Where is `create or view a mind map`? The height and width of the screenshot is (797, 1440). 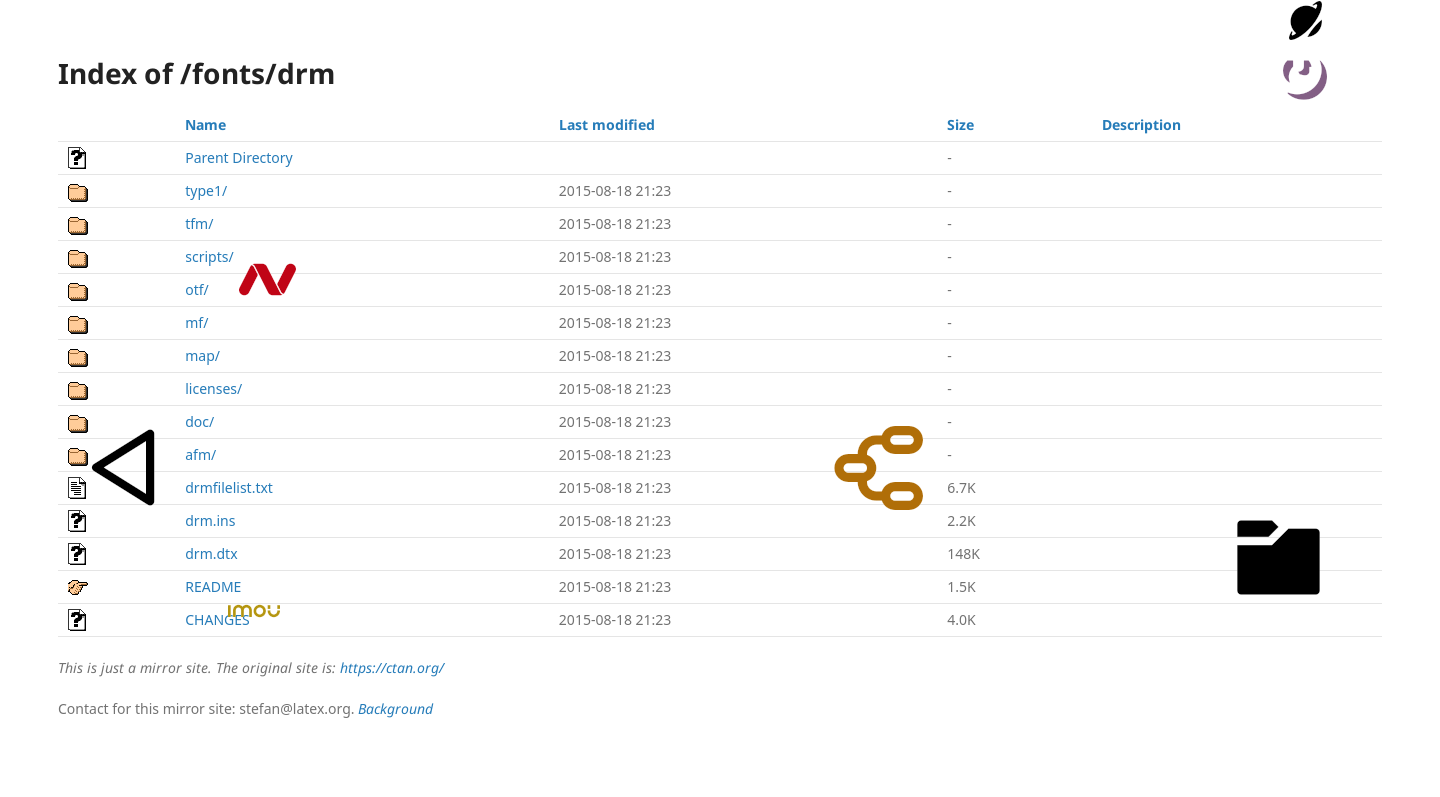 create or view a mind map is located at coordinates (881, 468).